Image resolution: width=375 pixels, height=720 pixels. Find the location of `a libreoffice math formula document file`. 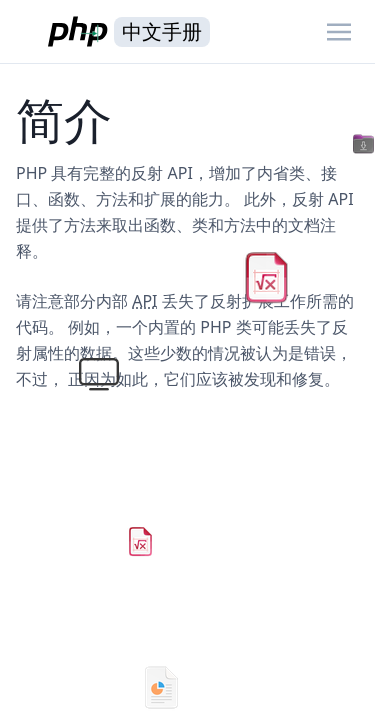

a libreoffice math formula document file is located at coordinates (140, 541).